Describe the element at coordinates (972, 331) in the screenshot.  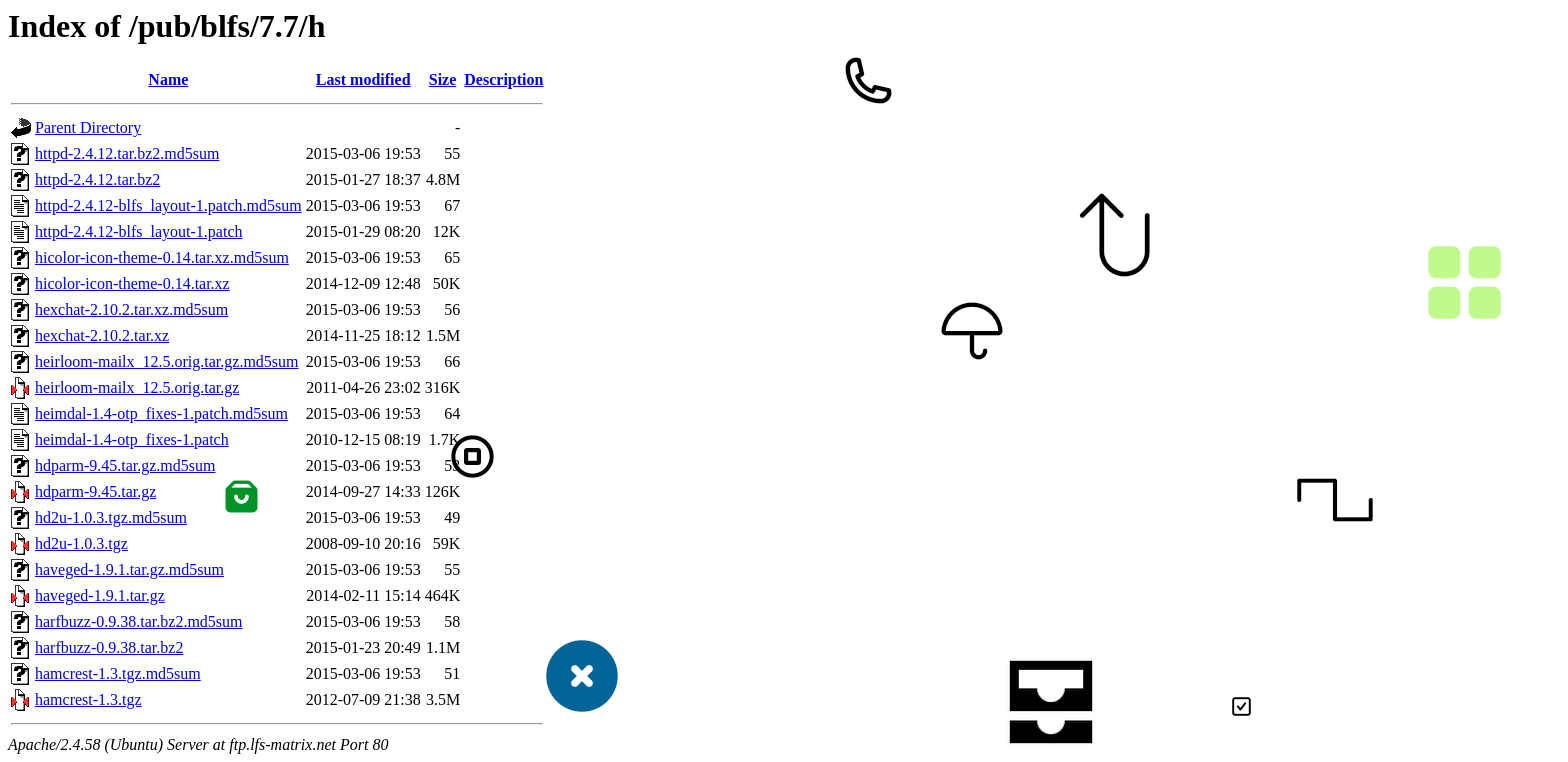
I see `access weather protection or rain information` at that location.